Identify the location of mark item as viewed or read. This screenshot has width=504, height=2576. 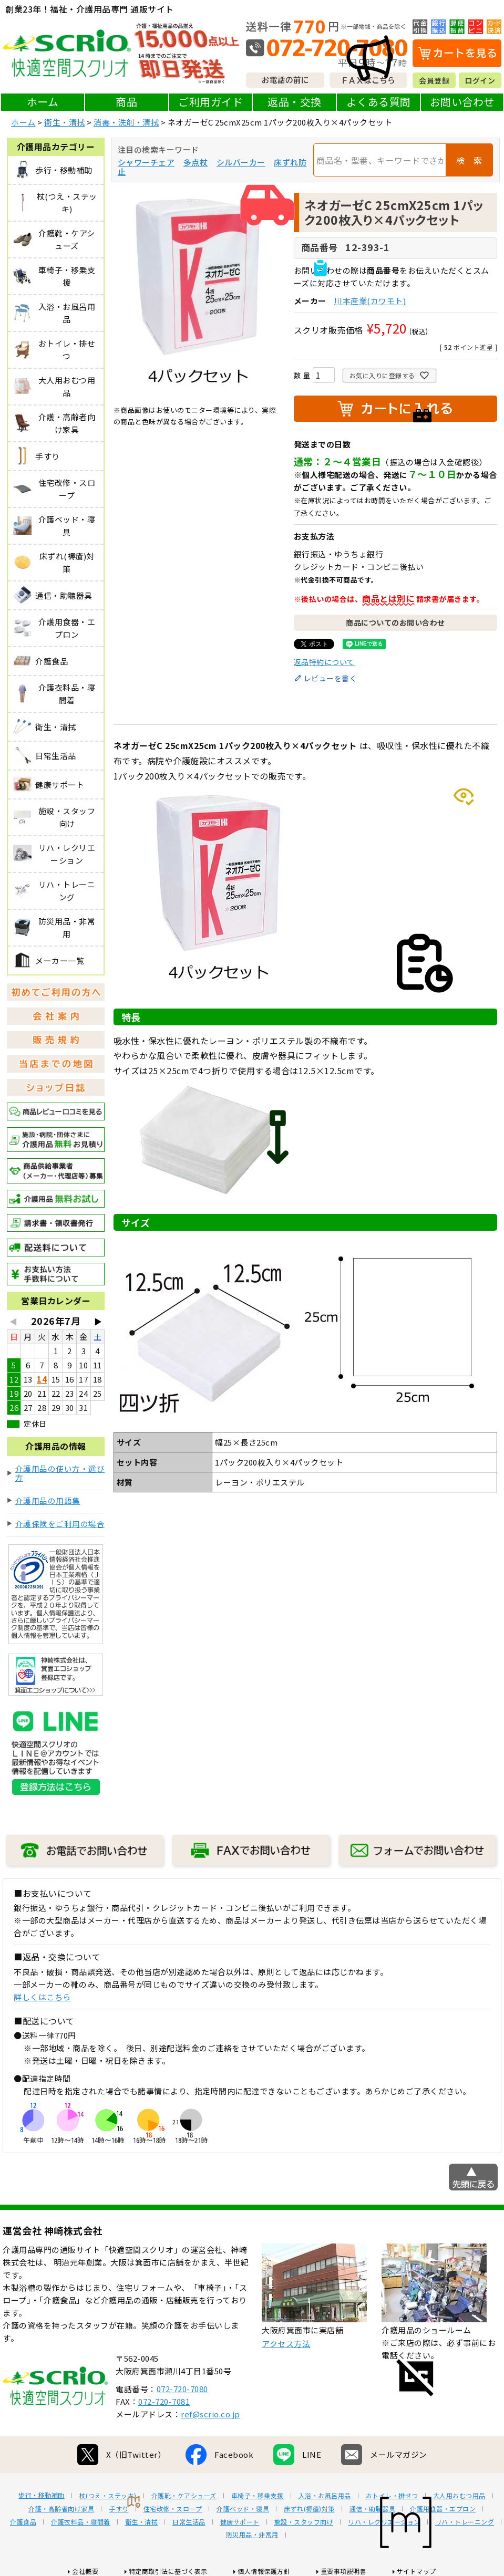
(464, 795).